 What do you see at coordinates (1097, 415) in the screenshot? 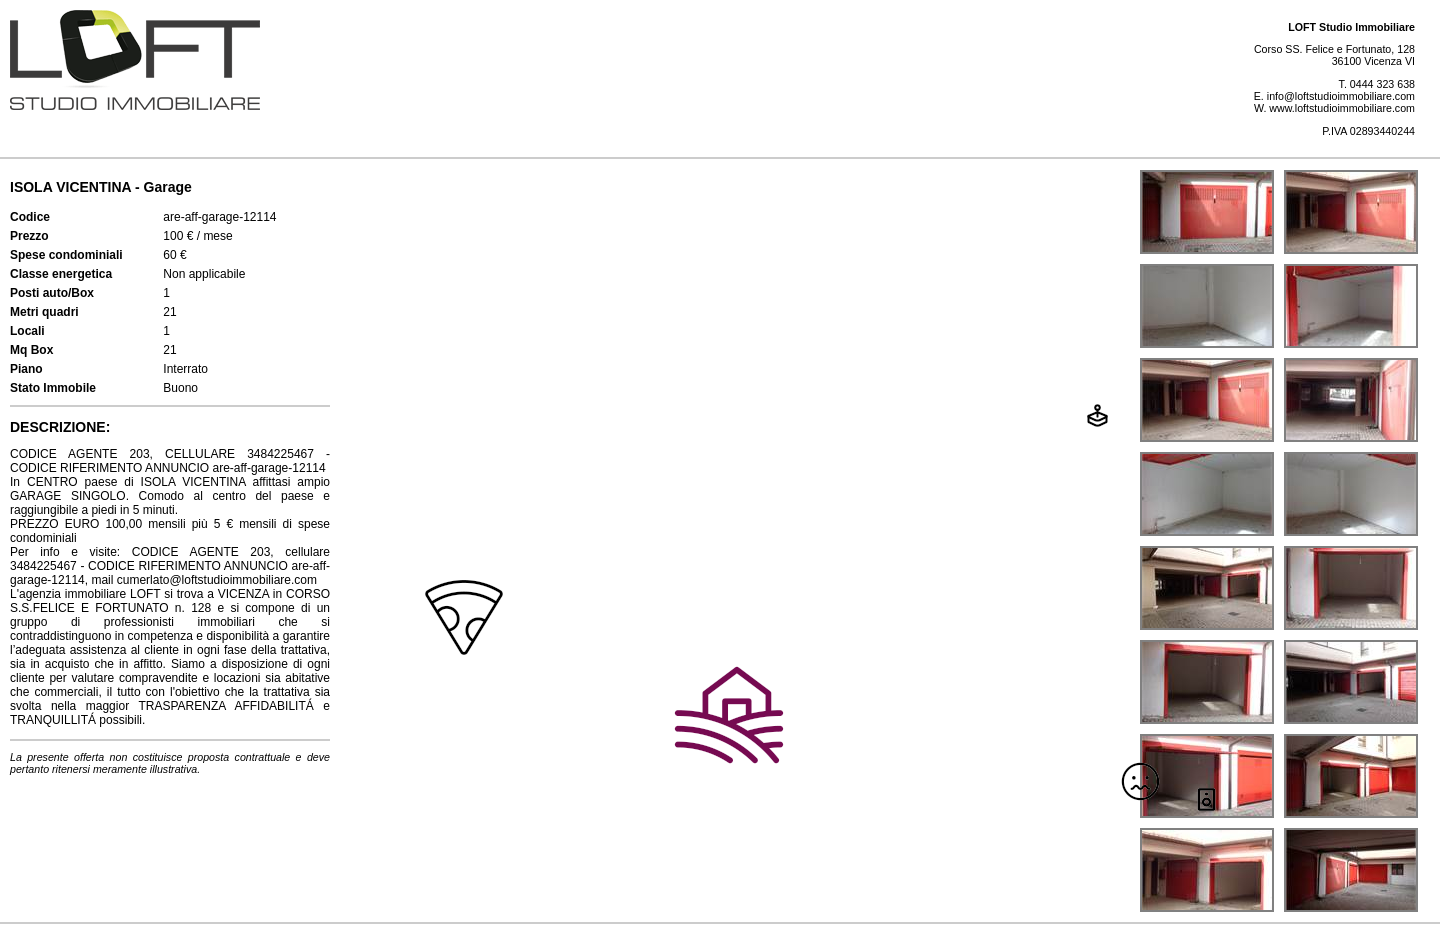
I see `open apple arcade gaming service` at bounding box center [1097, 415].